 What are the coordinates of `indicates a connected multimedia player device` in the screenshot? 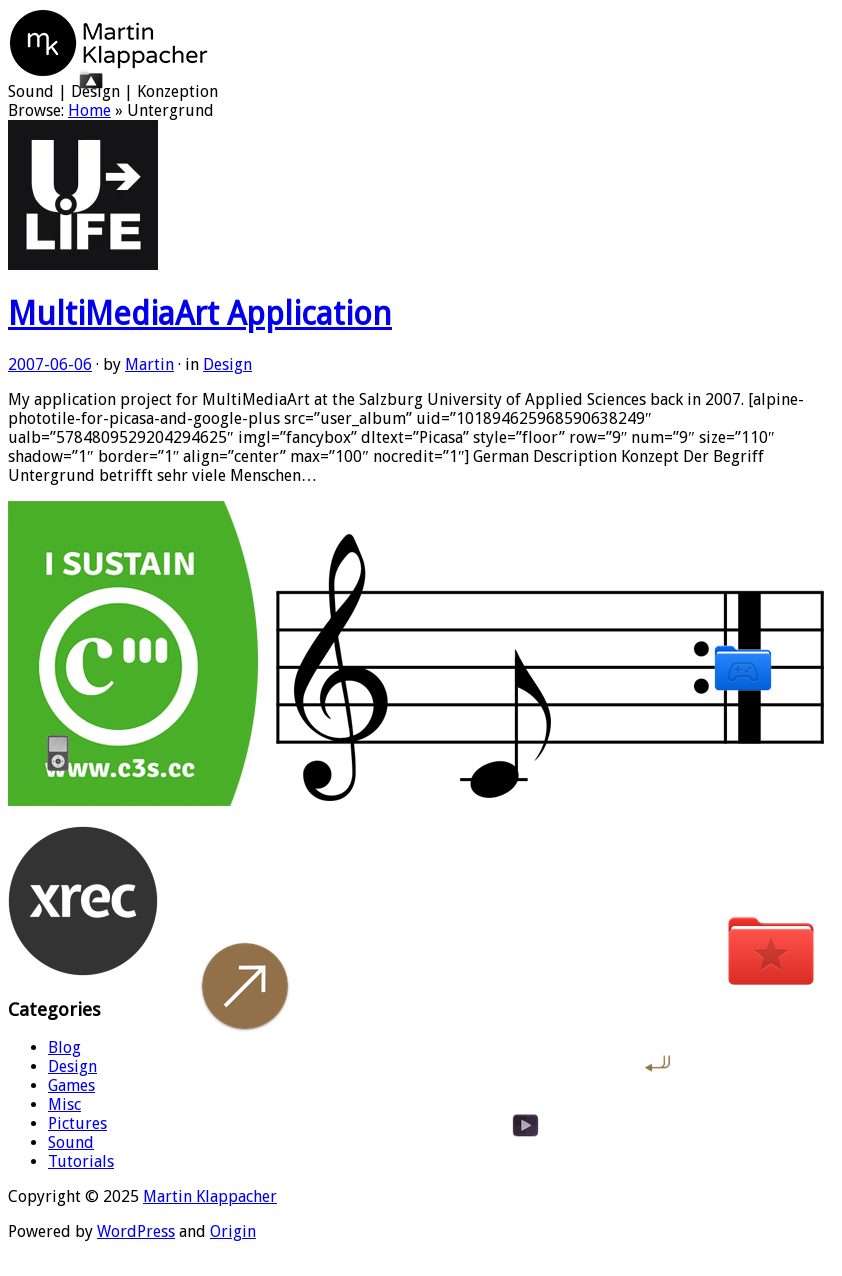 It's located at (58, 753).